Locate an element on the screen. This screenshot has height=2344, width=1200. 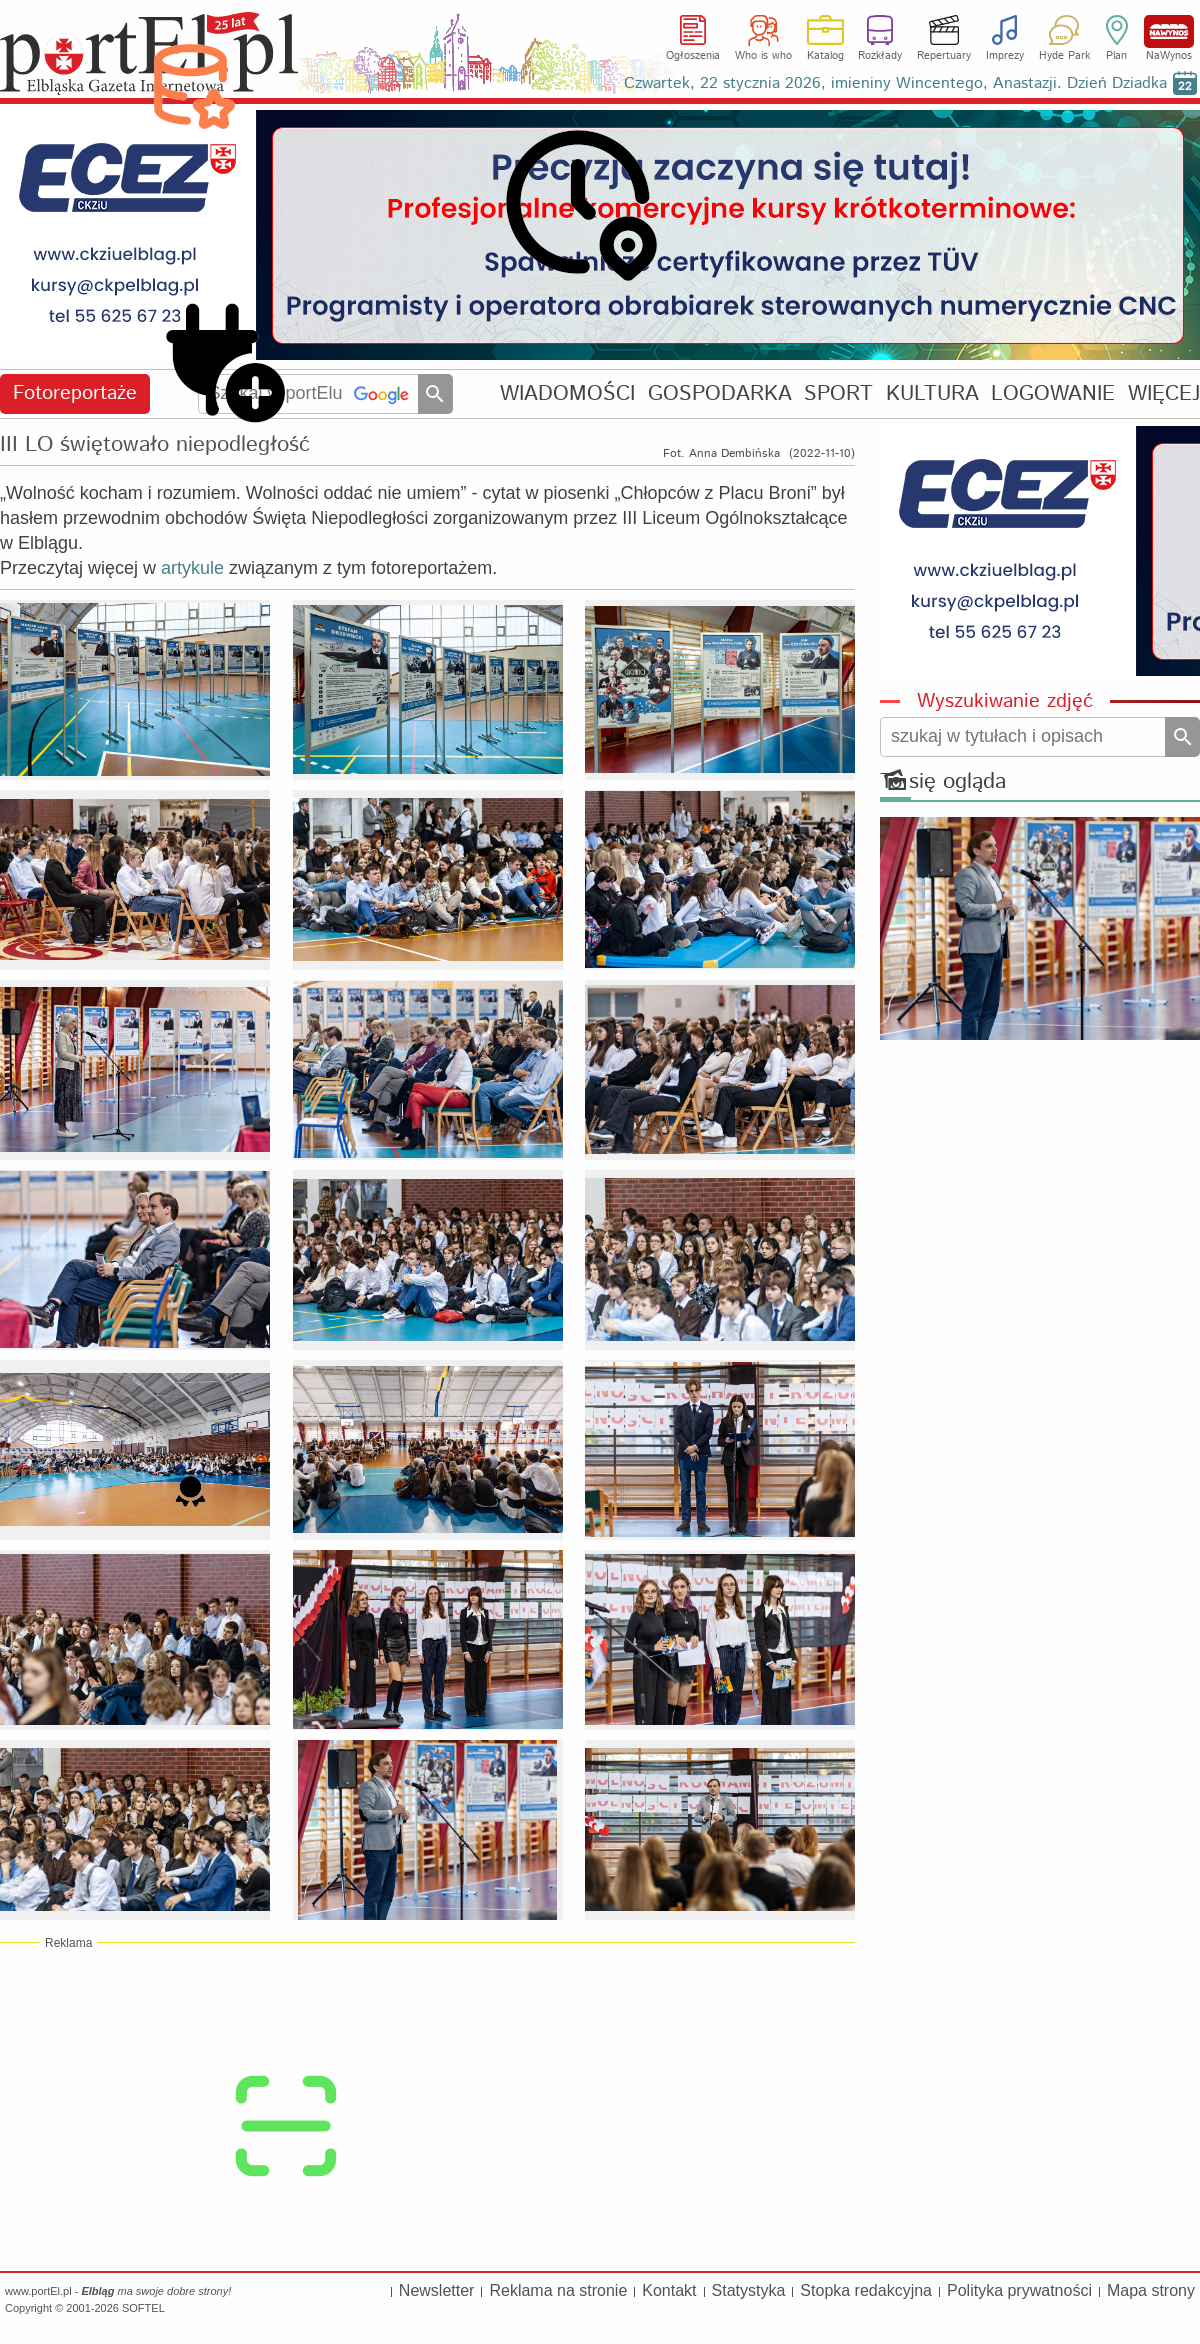
view achievements or awards is located at coordinates (190, 1491).